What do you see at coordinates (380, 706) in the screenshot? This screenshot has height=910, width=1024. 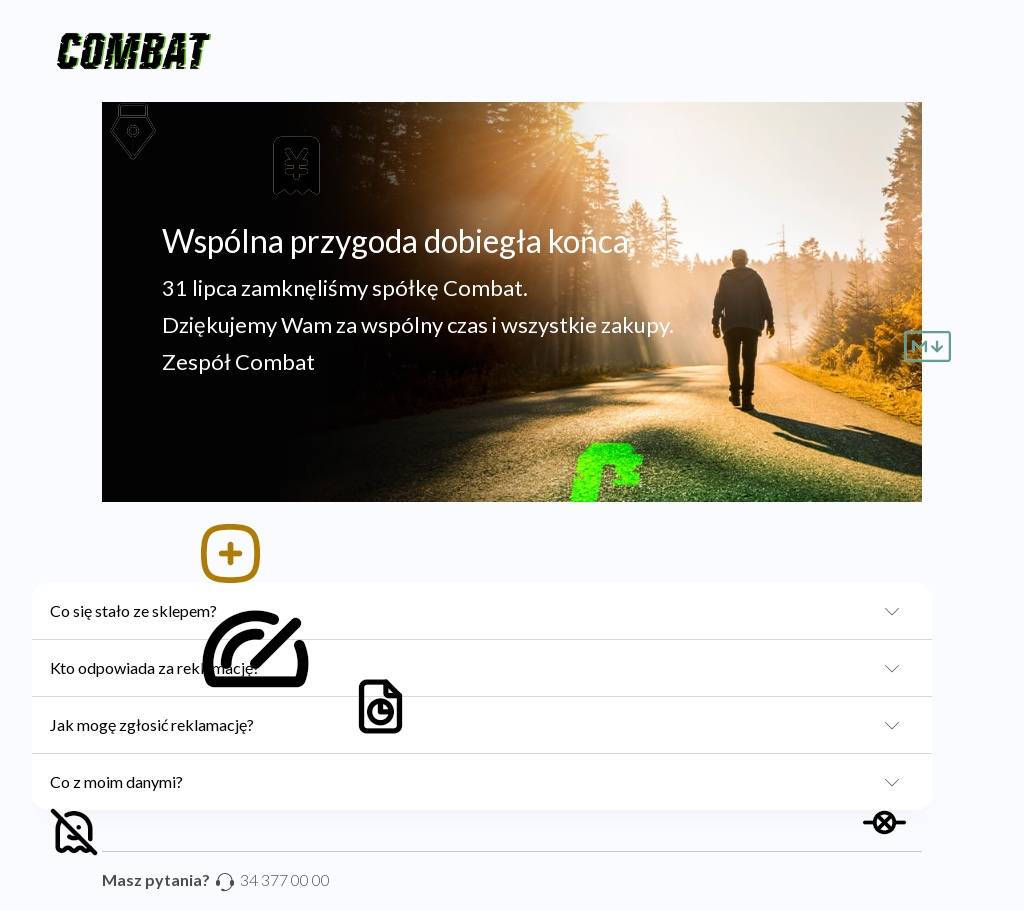 I see `view file with chart or analytics data` at bounding box center [380, 706].